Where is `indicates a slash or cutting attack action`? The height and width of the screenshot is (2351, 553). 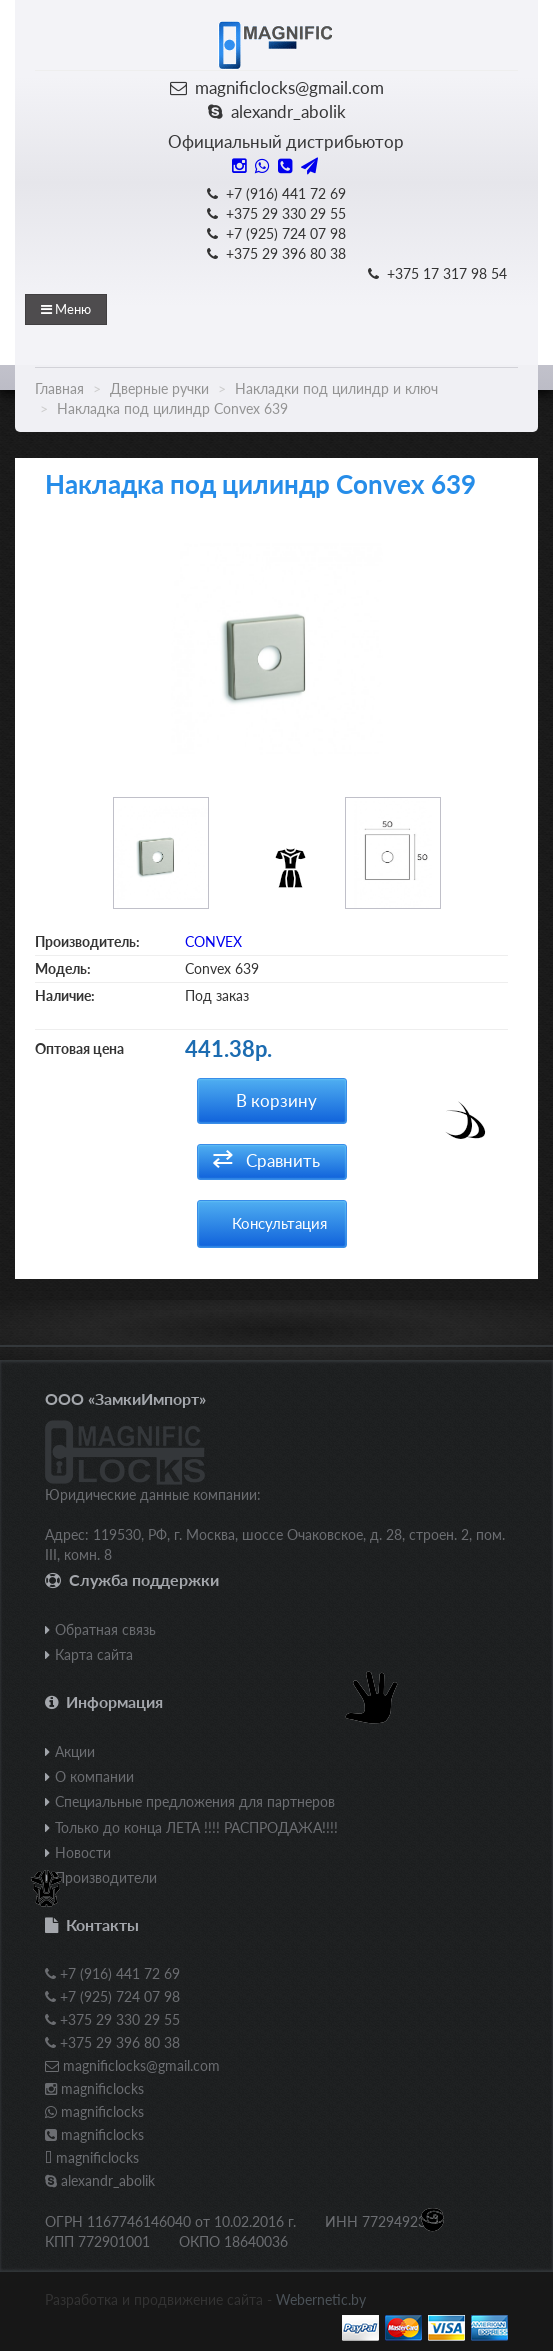 indicates a slash or cutting attack action is located at coordinates (465, 1122).